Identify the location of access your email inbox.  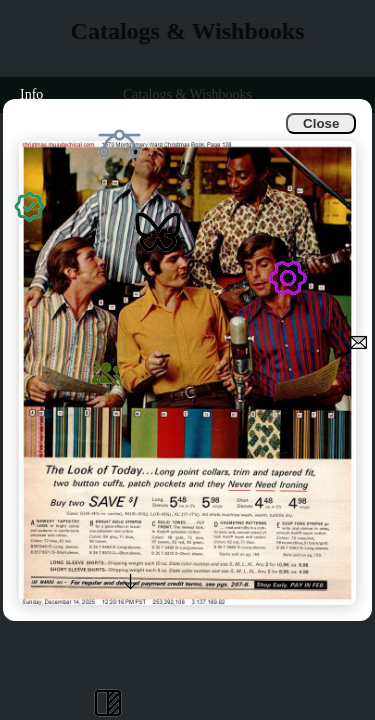
(358, 342).